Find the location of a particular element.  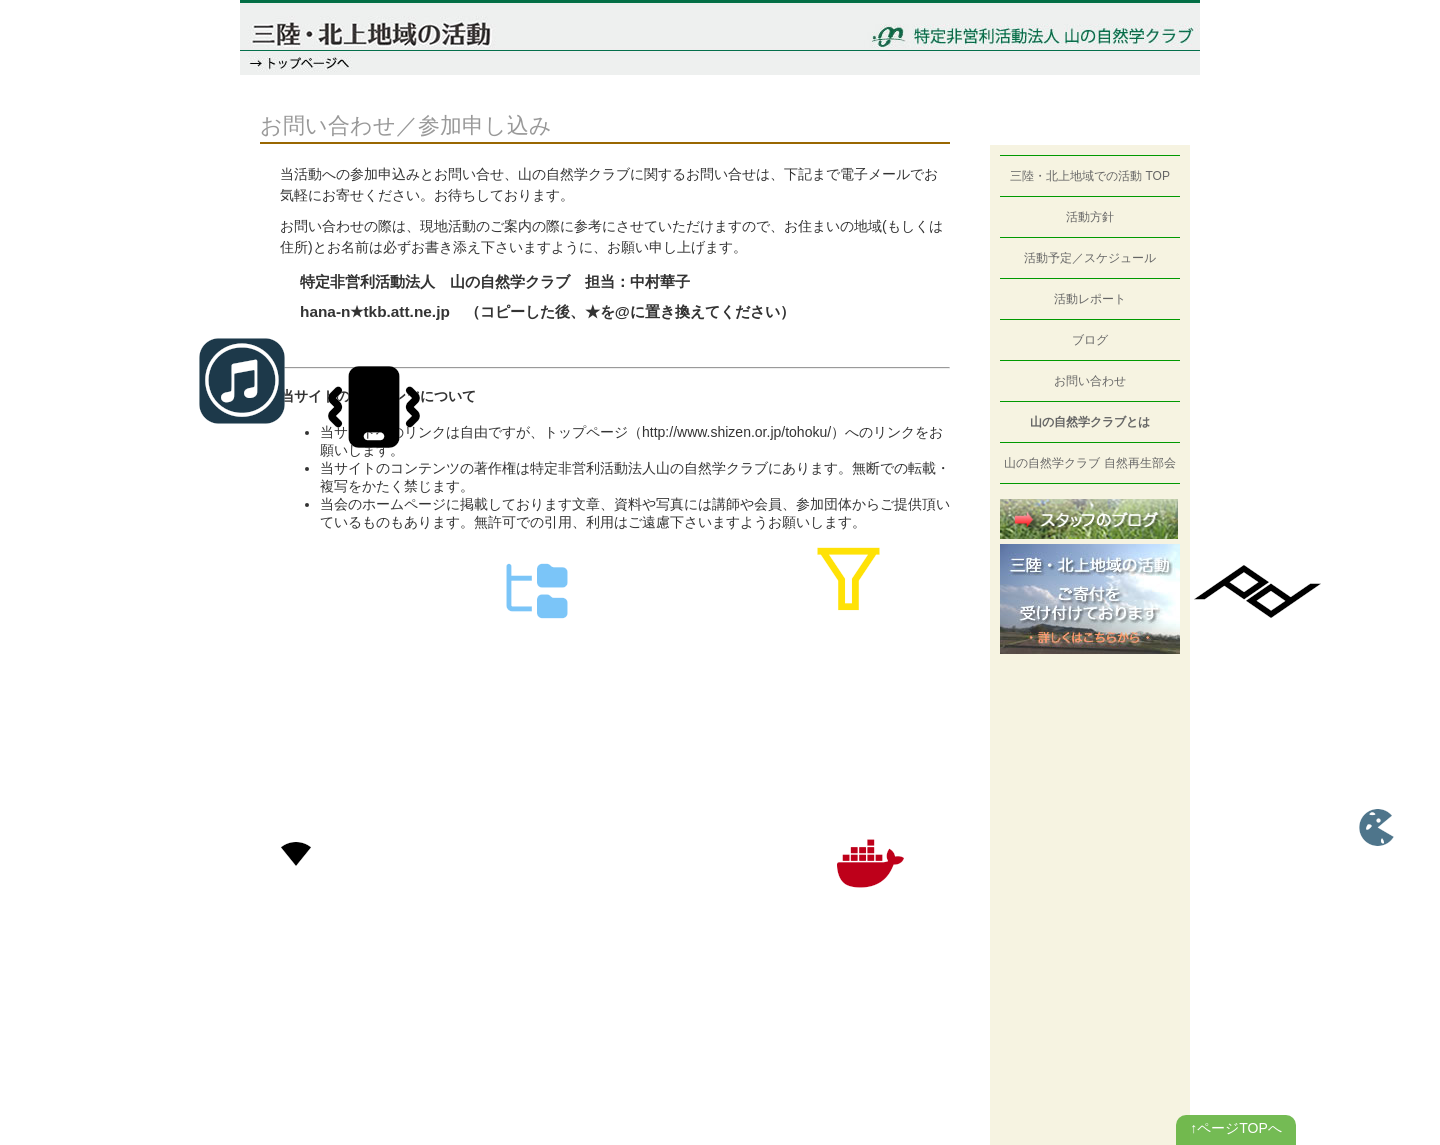

indicates active wifi connection is located at coordinates (296, 854).